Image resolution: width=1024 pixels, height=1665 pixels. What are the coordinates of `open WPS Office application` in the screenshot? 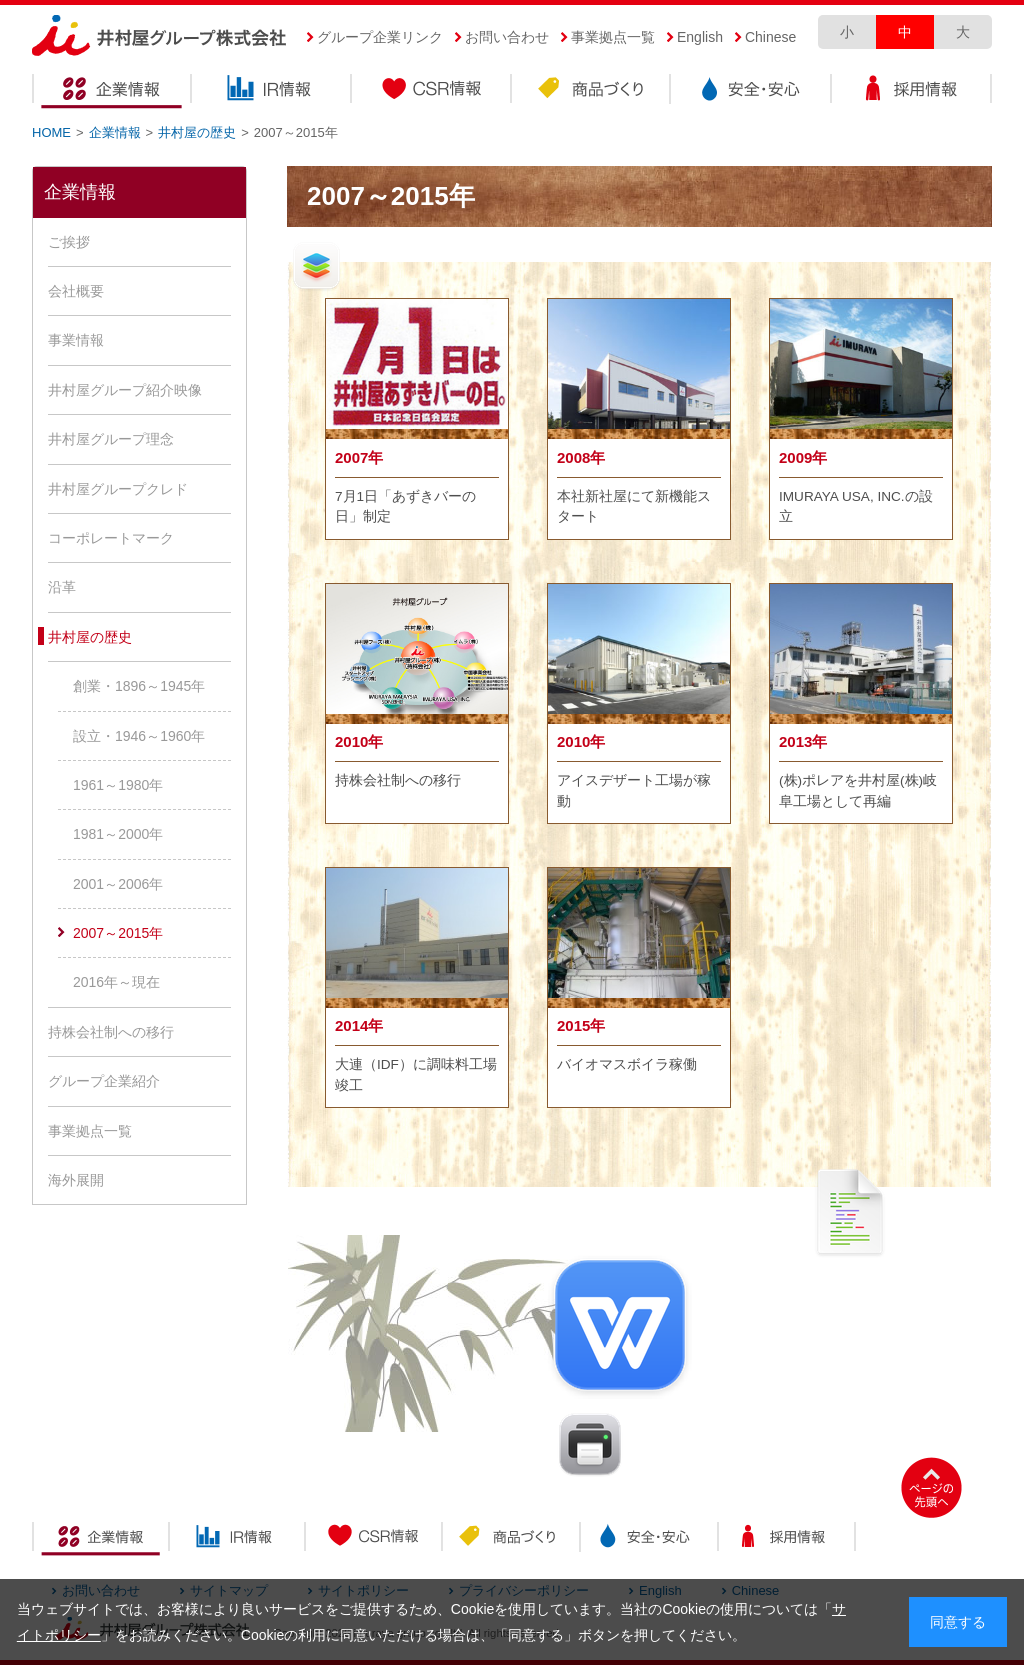 It's located at (620, 1325).